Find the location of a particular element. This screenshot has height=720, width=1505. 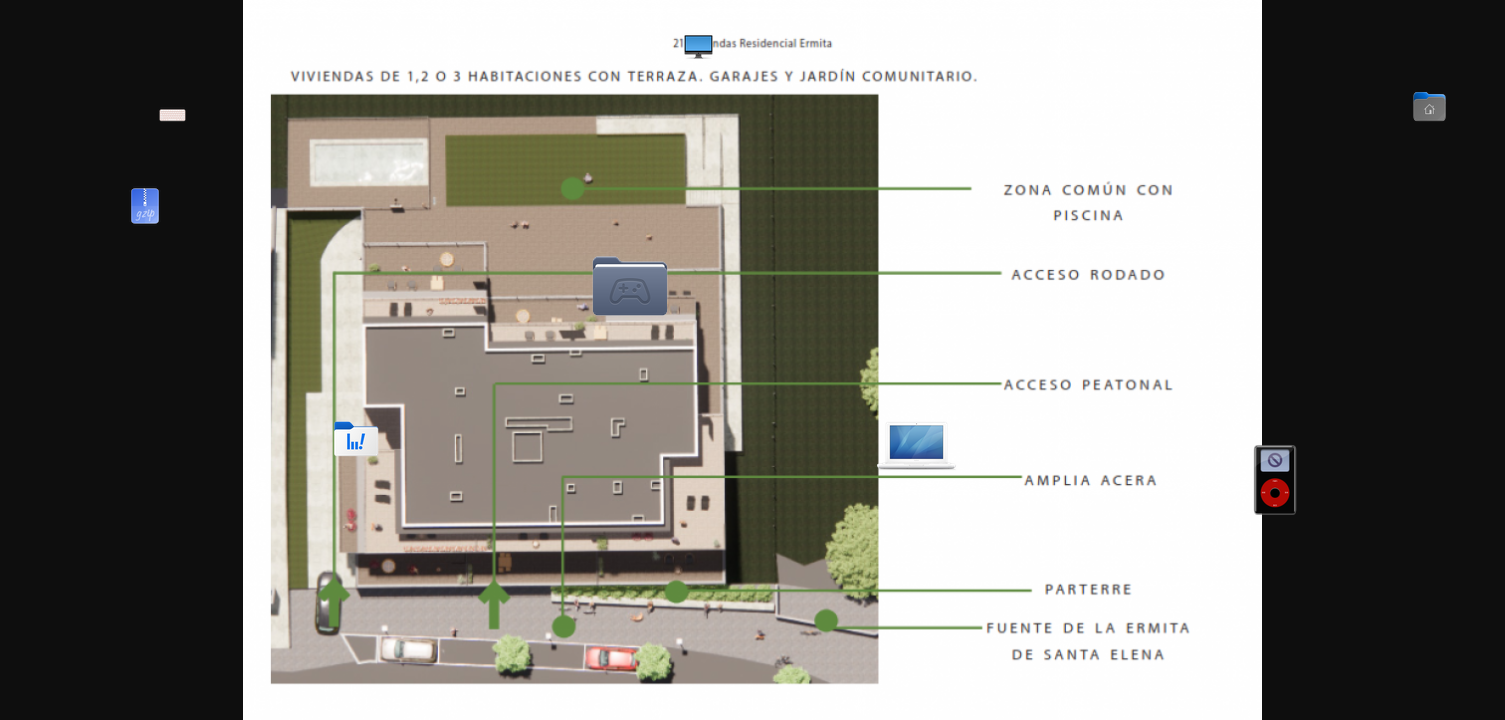

access your home folder is located at coordinates (1429, 106).